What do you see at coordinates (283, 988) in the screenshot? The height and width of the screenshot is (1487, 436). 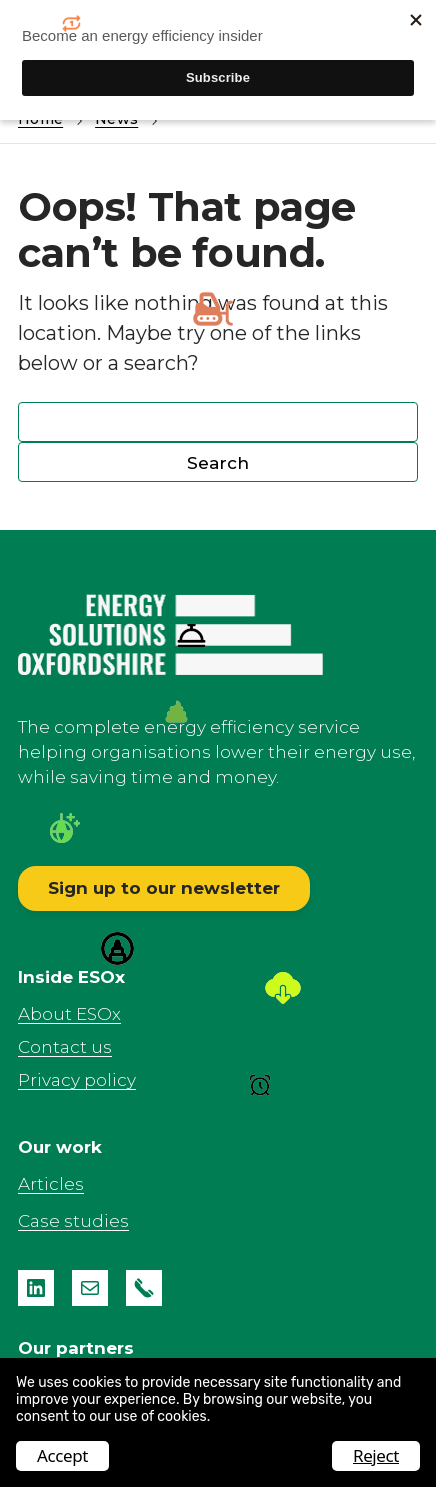 I see `download file from cloud storage` at bounding box center [283, 988].